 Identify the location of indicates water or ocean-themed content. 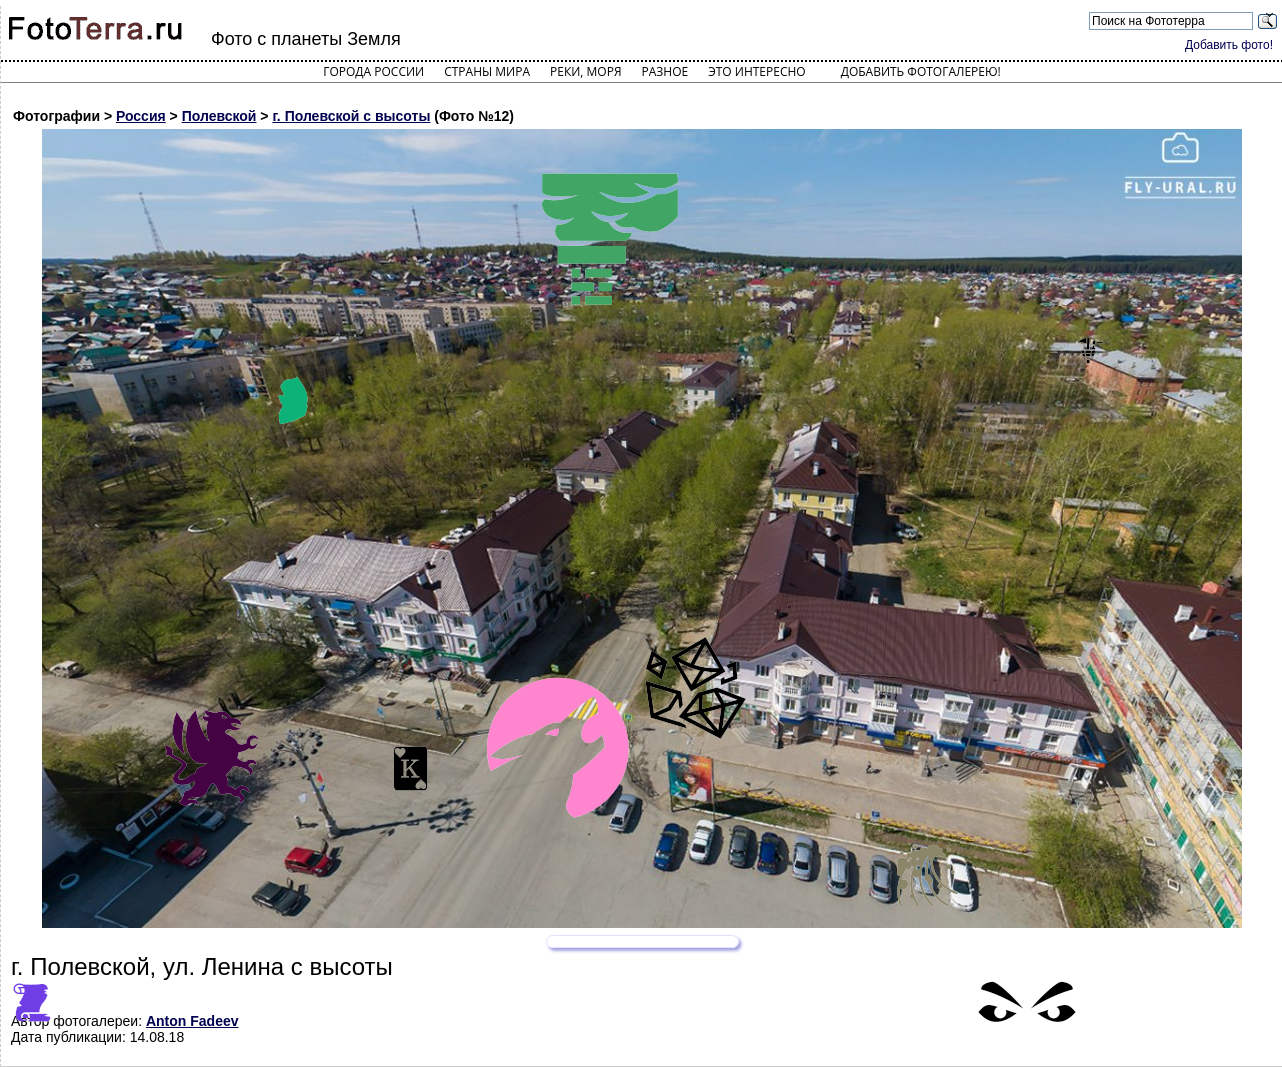
(927, 874).